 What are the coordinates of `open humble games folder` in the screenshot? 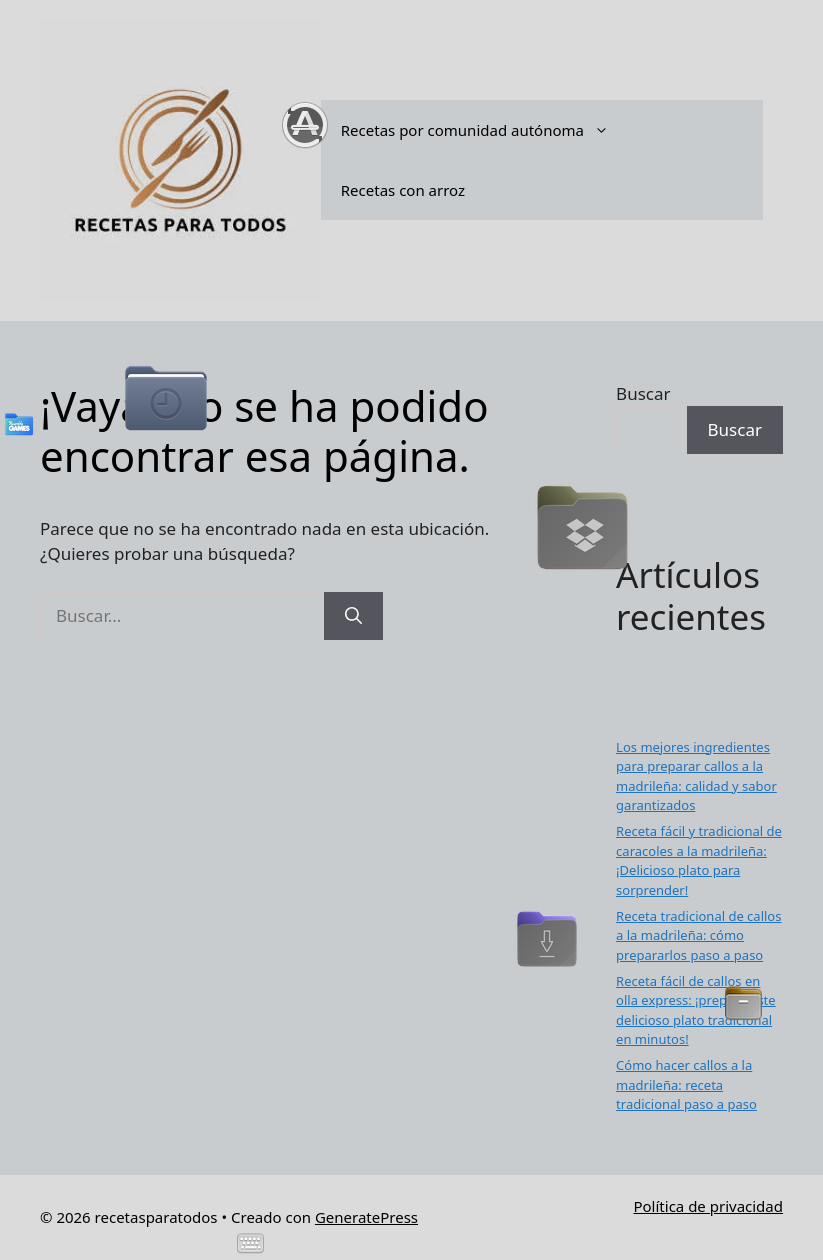 It's located at (19, 425).